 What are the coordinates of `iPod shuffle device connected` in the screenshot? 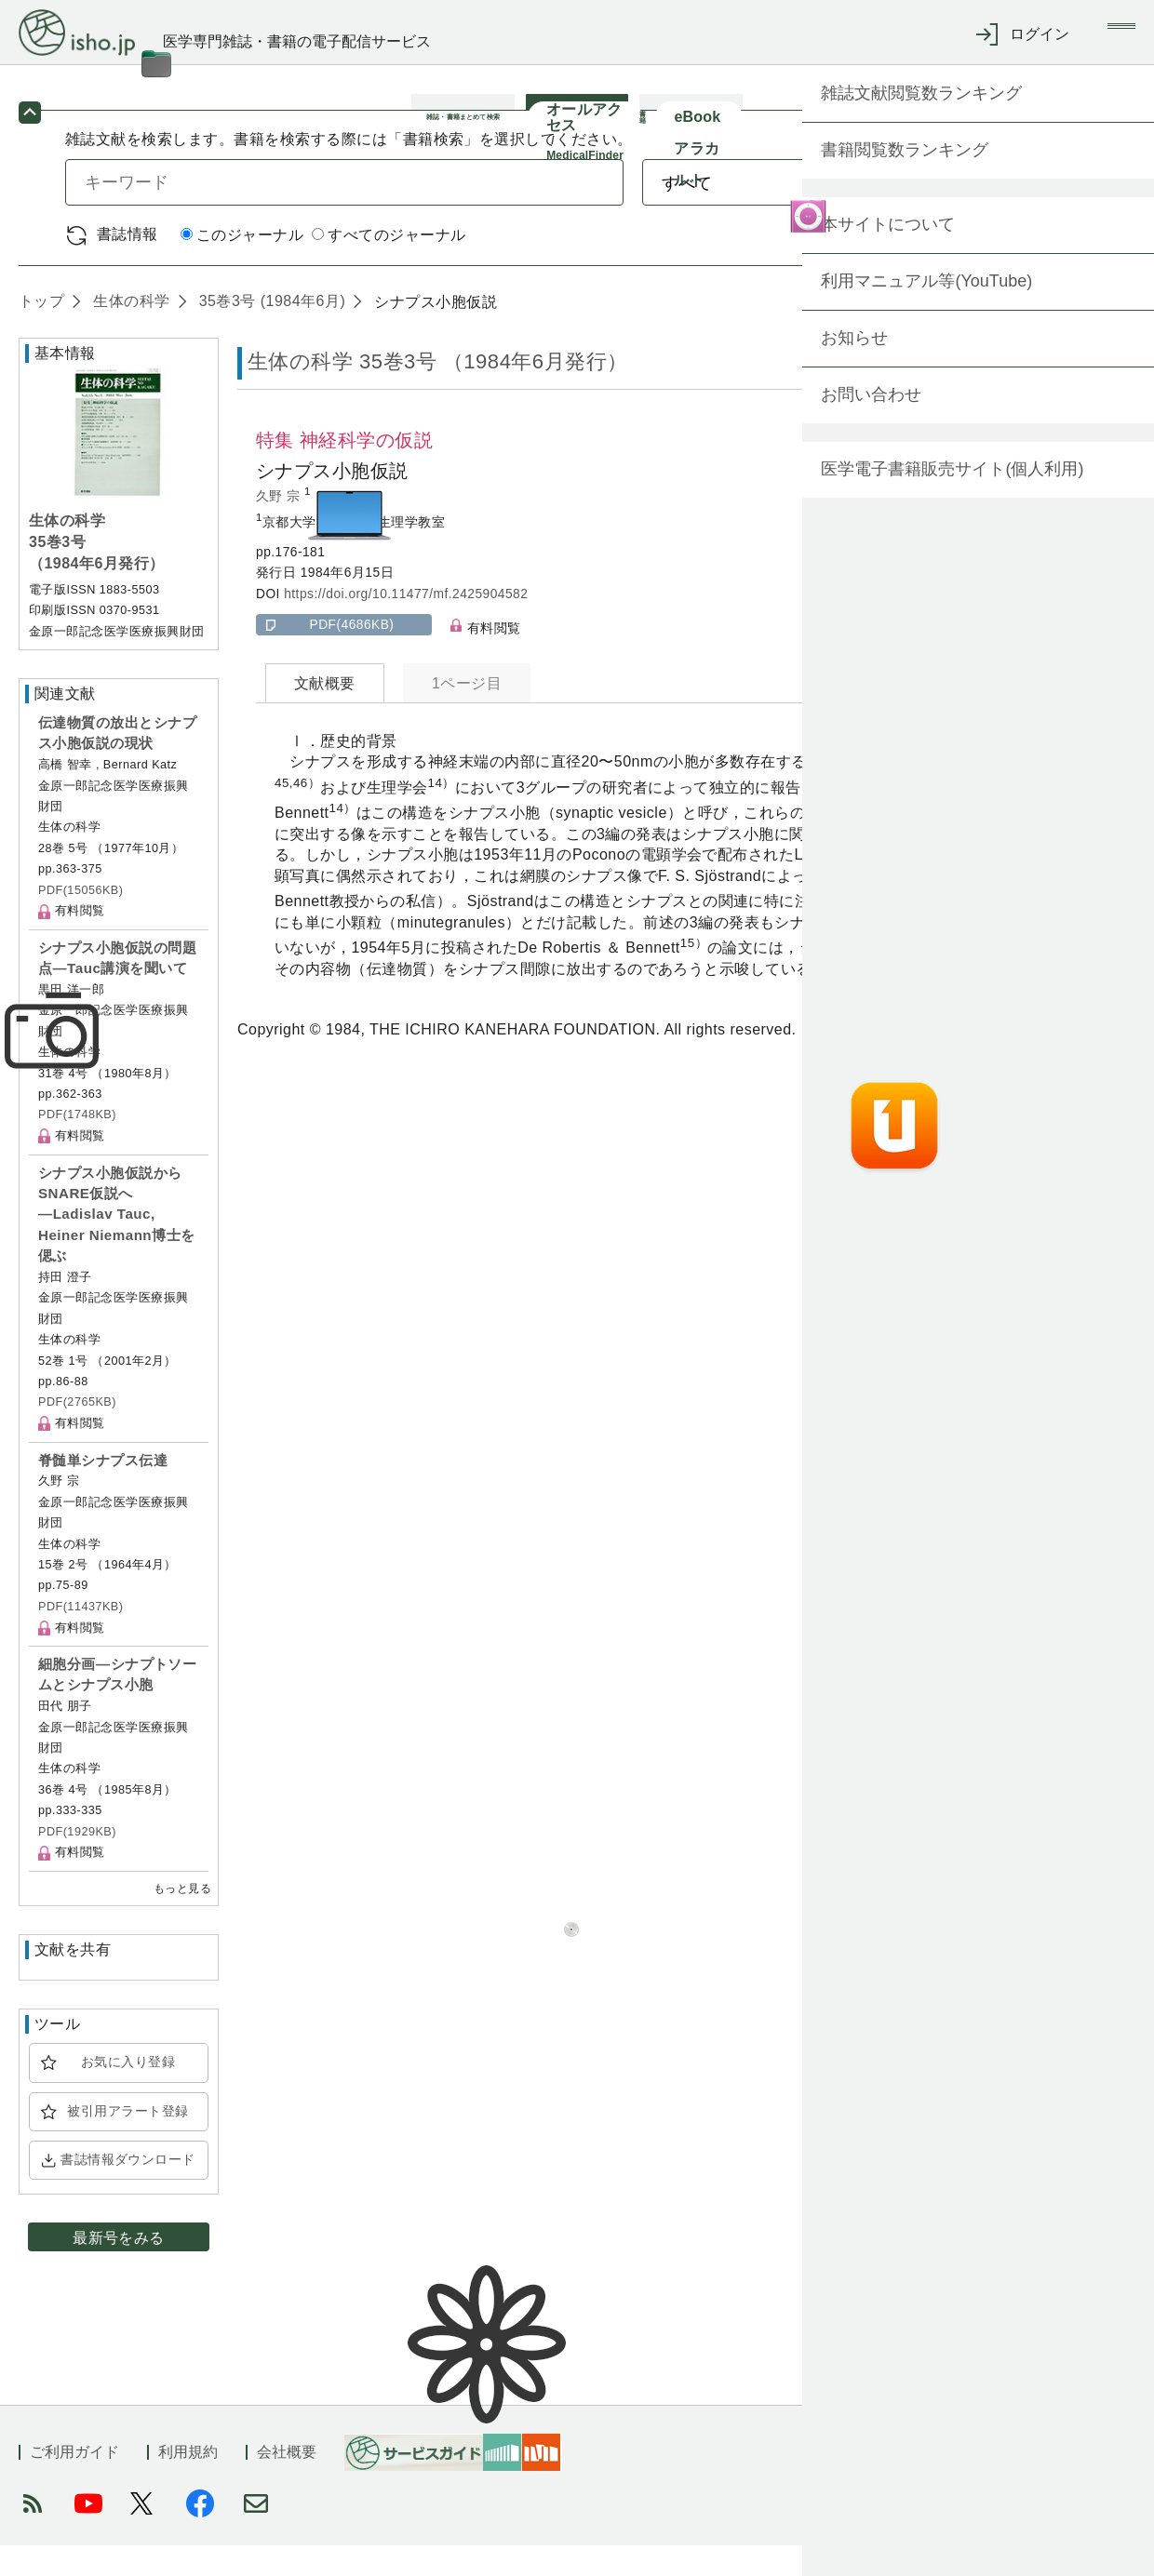 It's located at (808, 216).